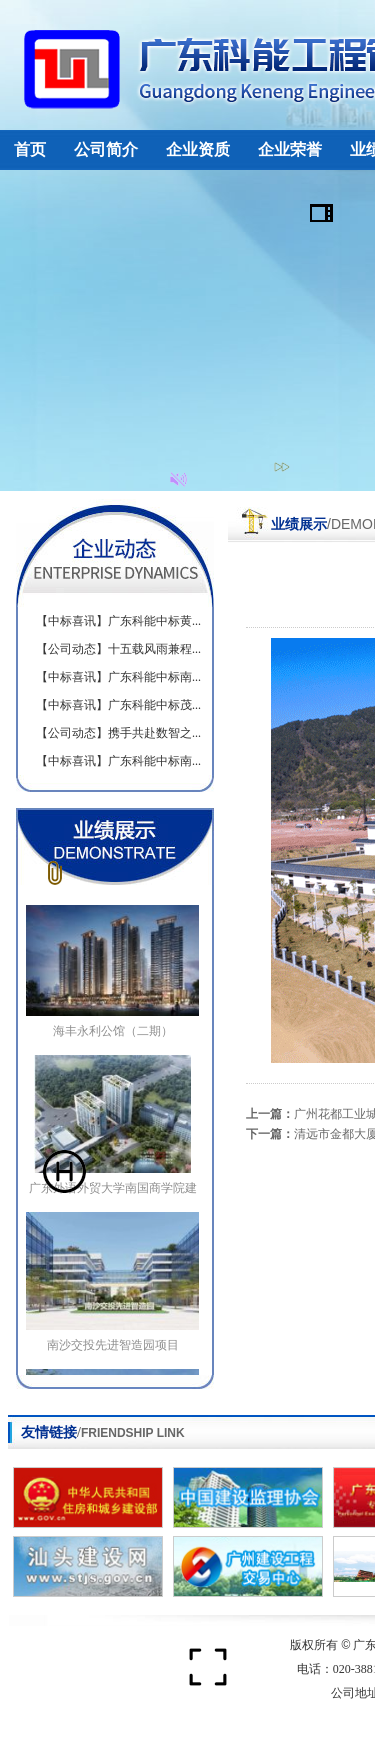  What do you see at coordinates (178, 479) in the screenshot?
I see `mute audio or sound output` at bounding box center [178, 479].